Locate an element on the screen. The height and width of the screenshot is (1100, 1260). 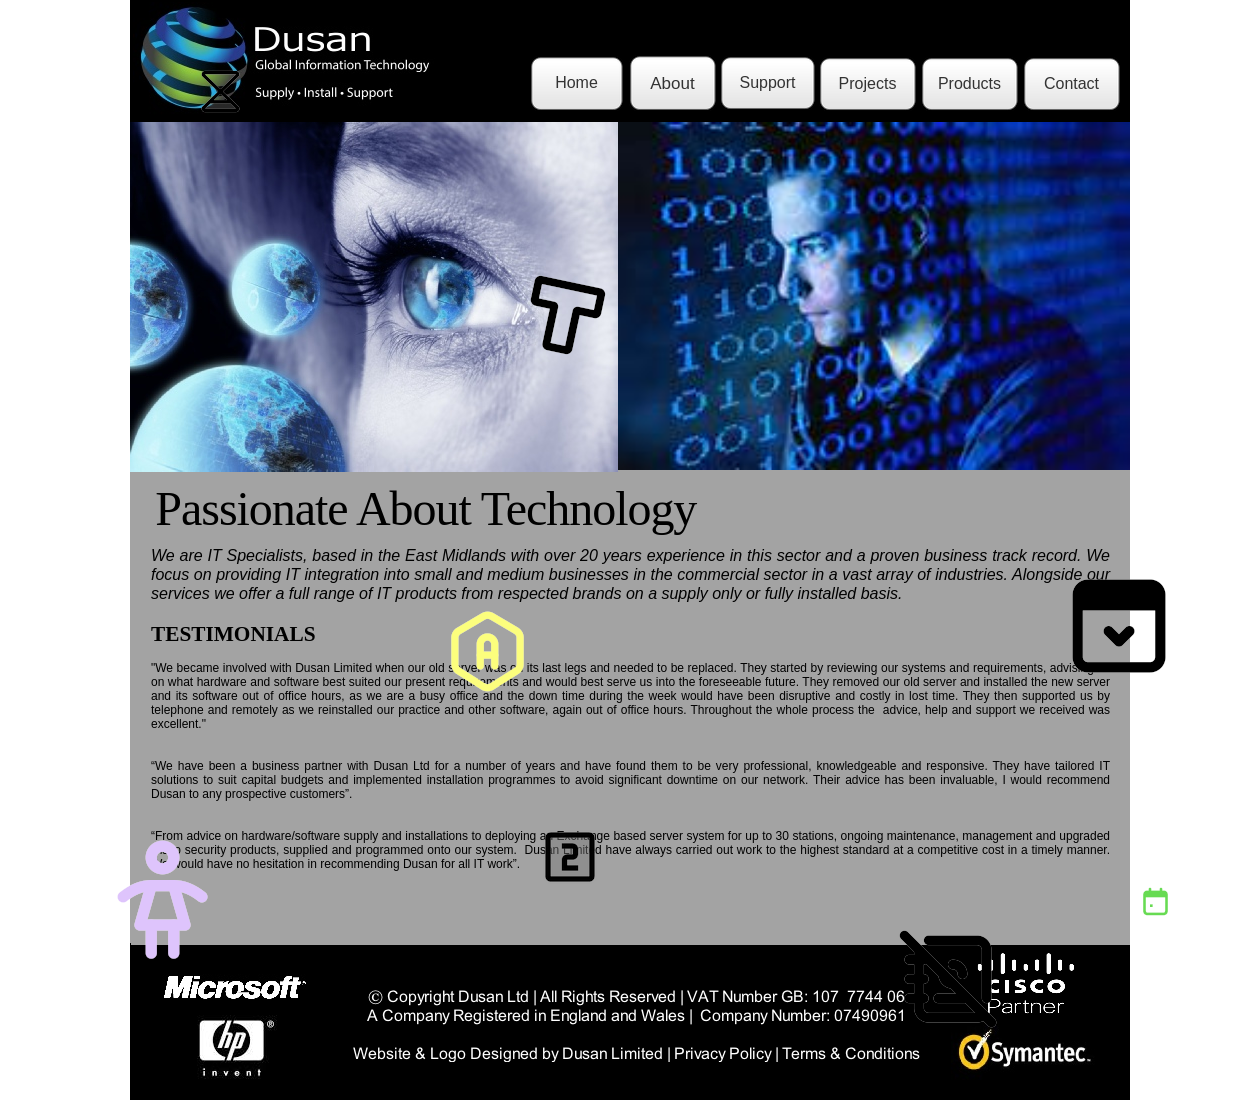
expand the navigation bar is located at coordinates (1119, 626).